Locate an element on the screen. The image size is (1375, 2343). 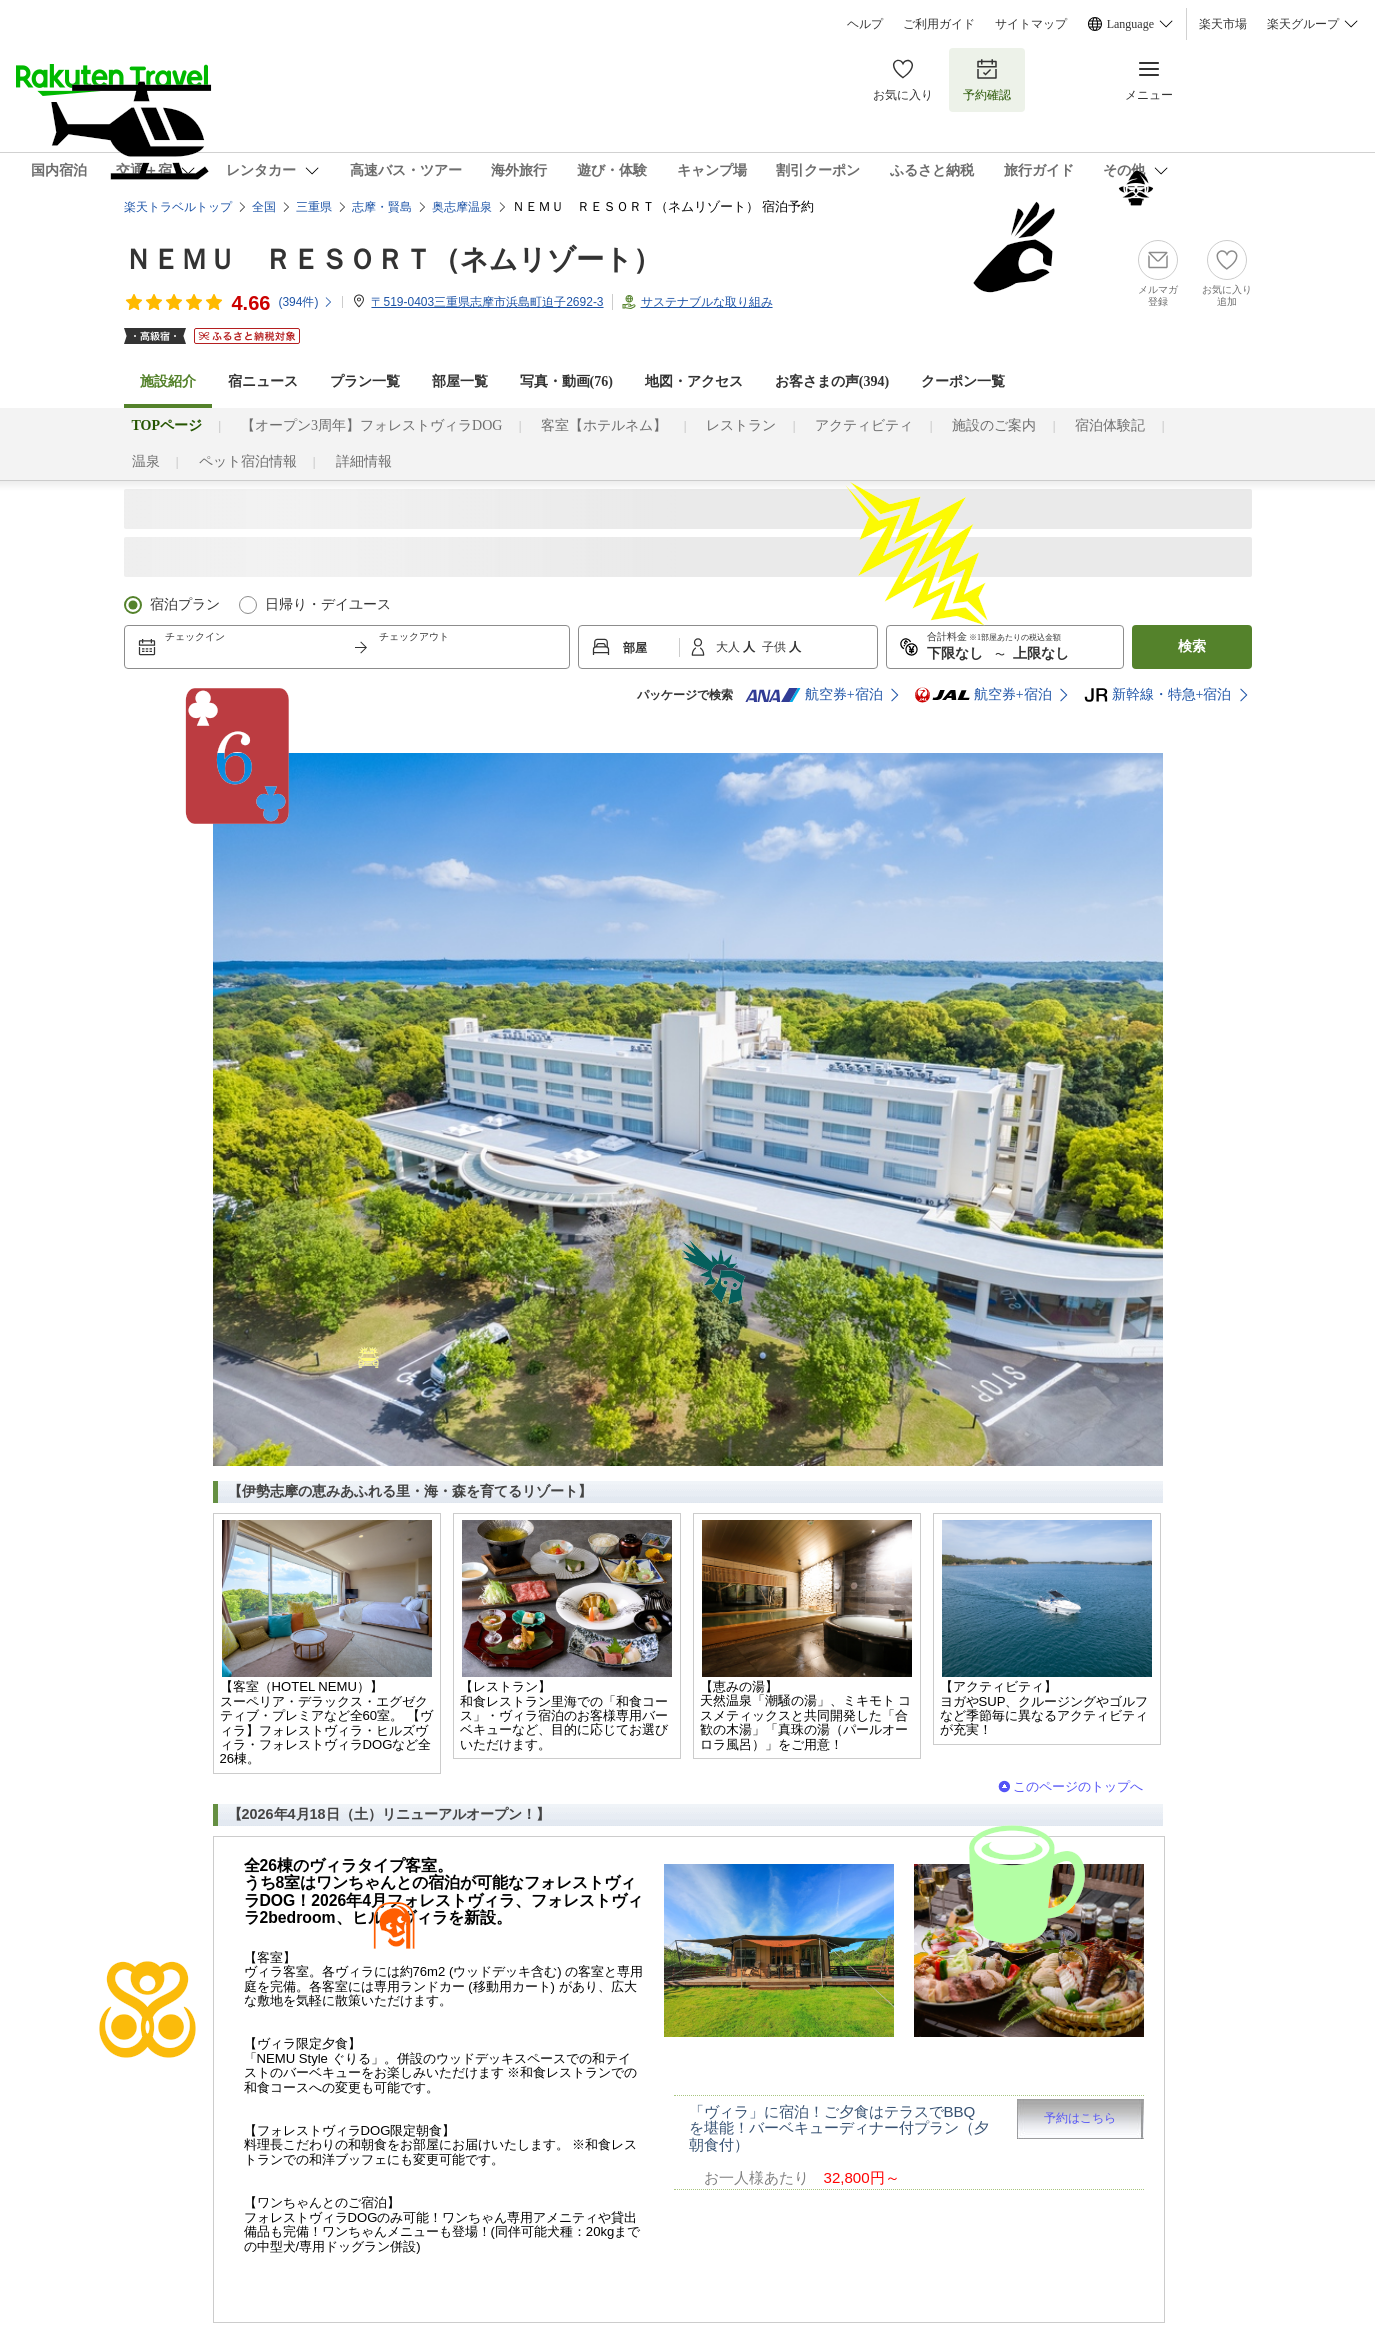
access a café or coffee shop feature is located at coordinates (1021, 1882).